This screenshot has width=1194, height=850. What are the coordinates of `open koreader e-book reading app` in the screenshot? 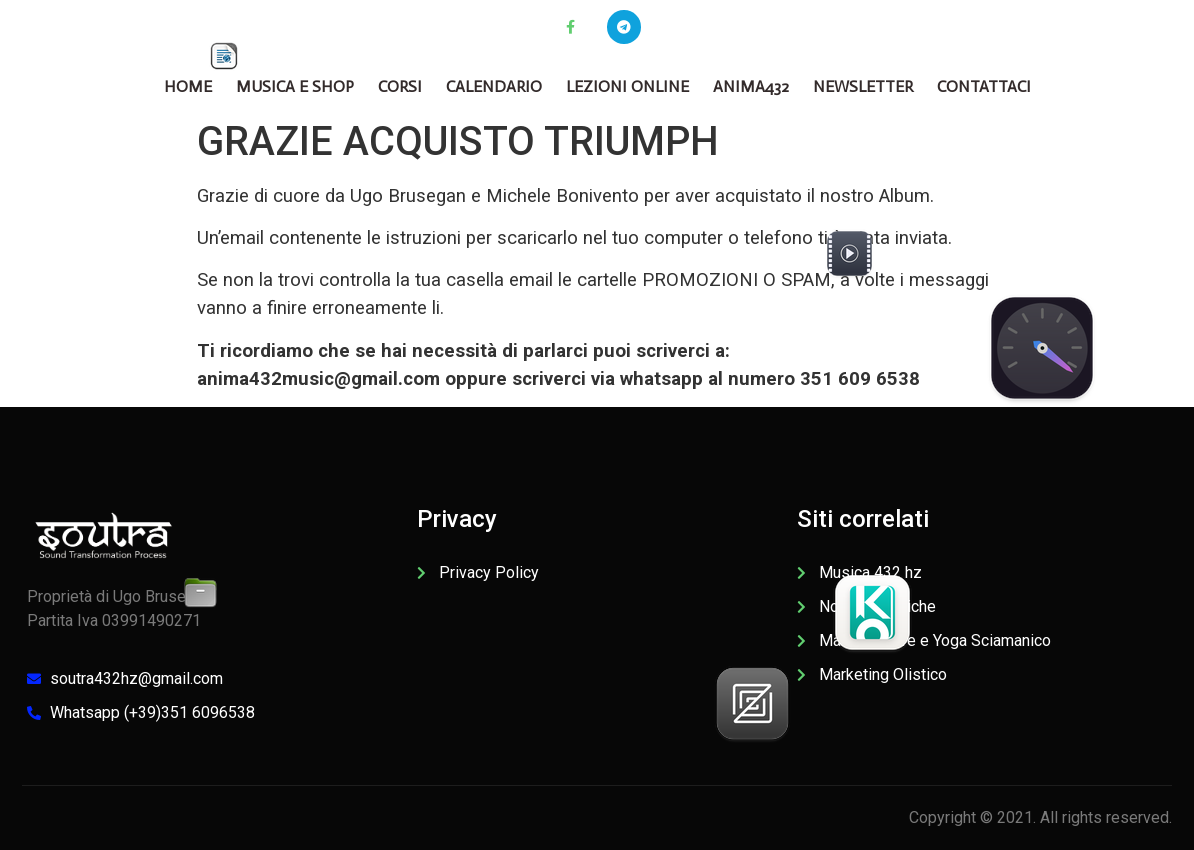 It's located at (872, 612).